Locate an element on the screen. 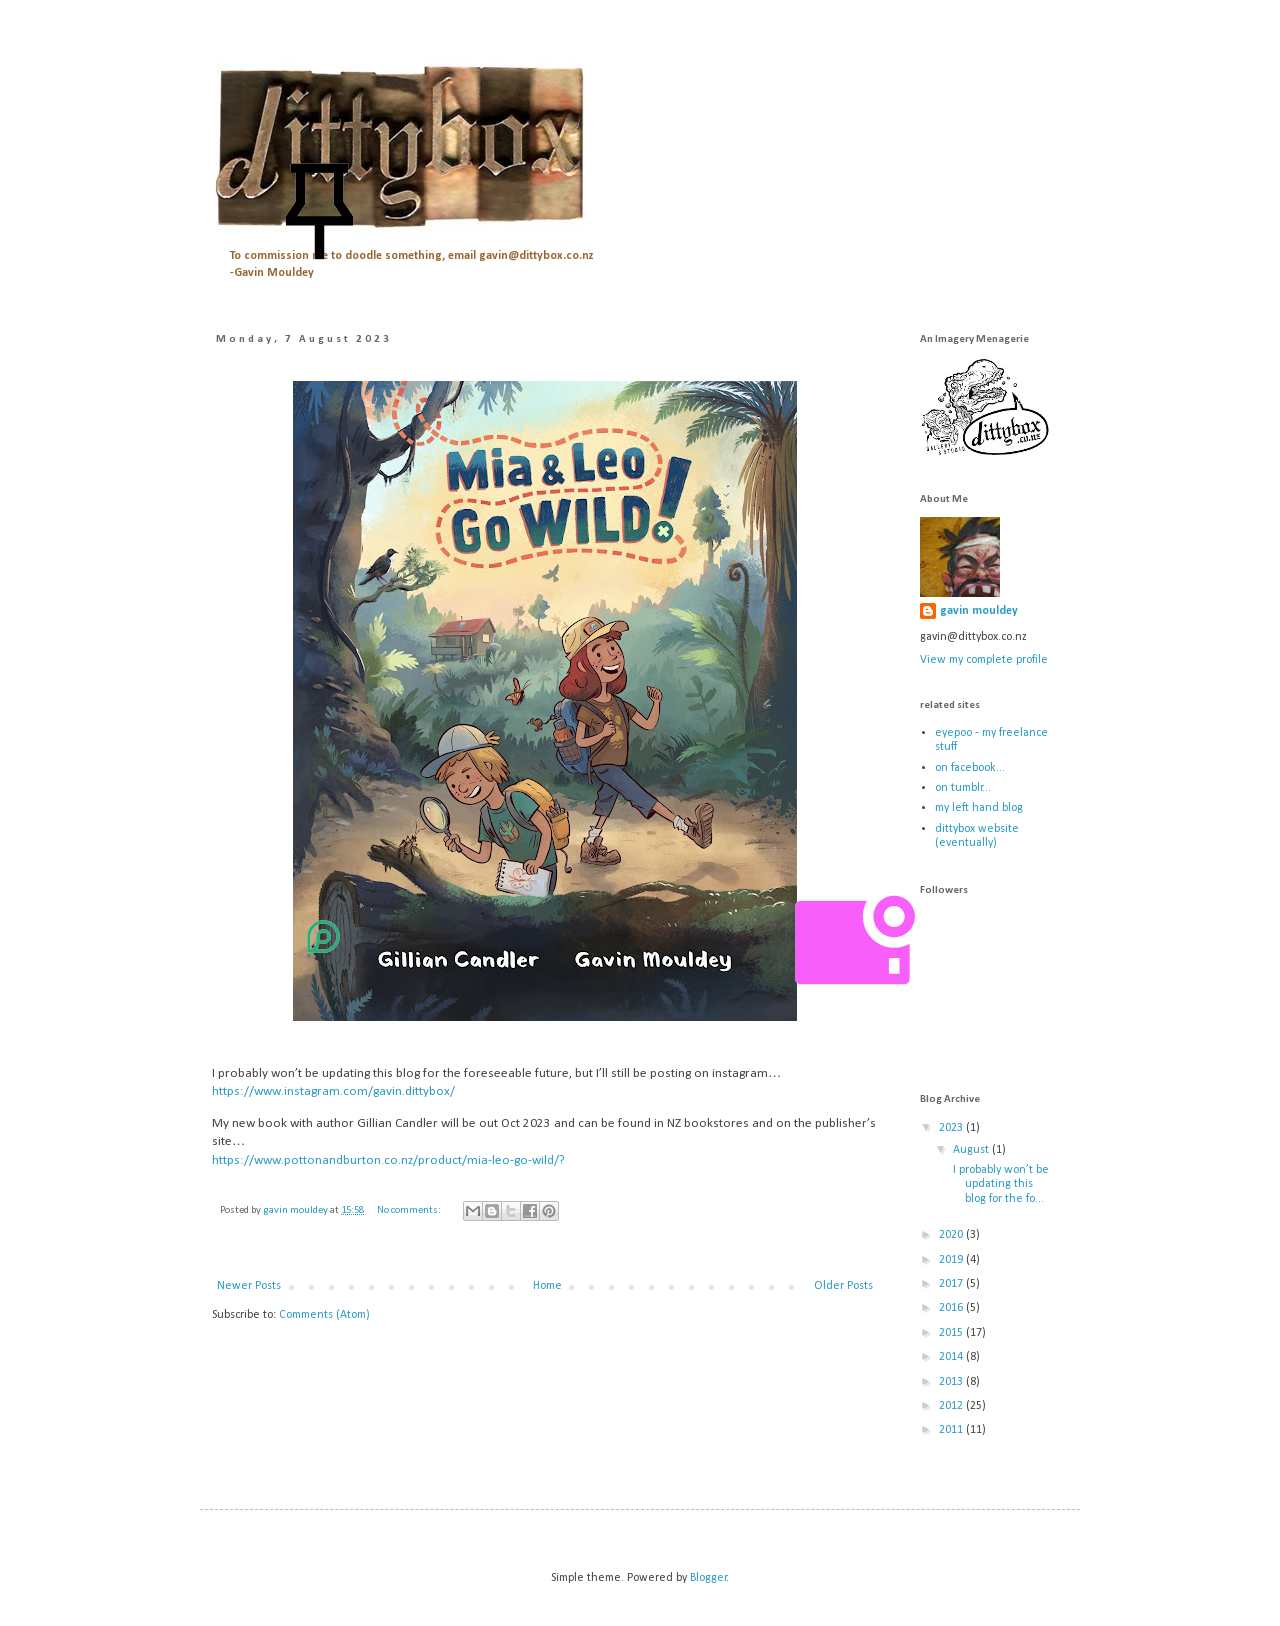 Image resolution: width=1280 pixels, height=1626 pixels. pin an item to keep it visible is located at coordinates (319, 206).